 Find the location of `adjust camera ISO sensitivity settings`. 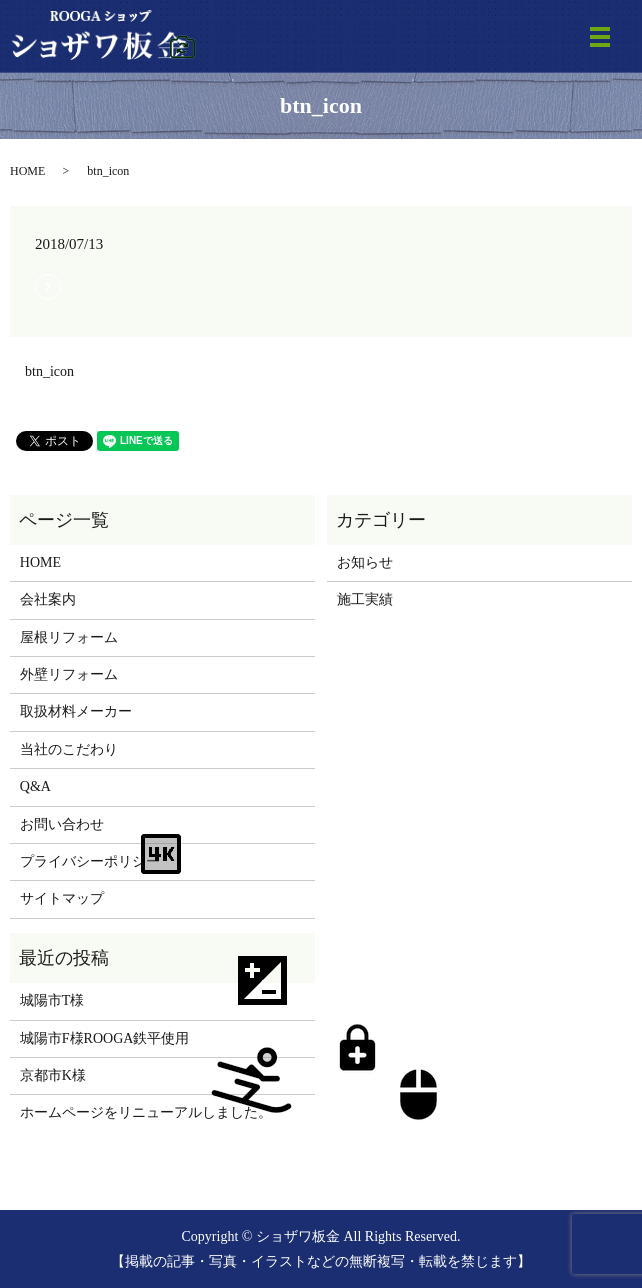

adjust camera ISO sensitivity settings is located at coordinates (262, 980).